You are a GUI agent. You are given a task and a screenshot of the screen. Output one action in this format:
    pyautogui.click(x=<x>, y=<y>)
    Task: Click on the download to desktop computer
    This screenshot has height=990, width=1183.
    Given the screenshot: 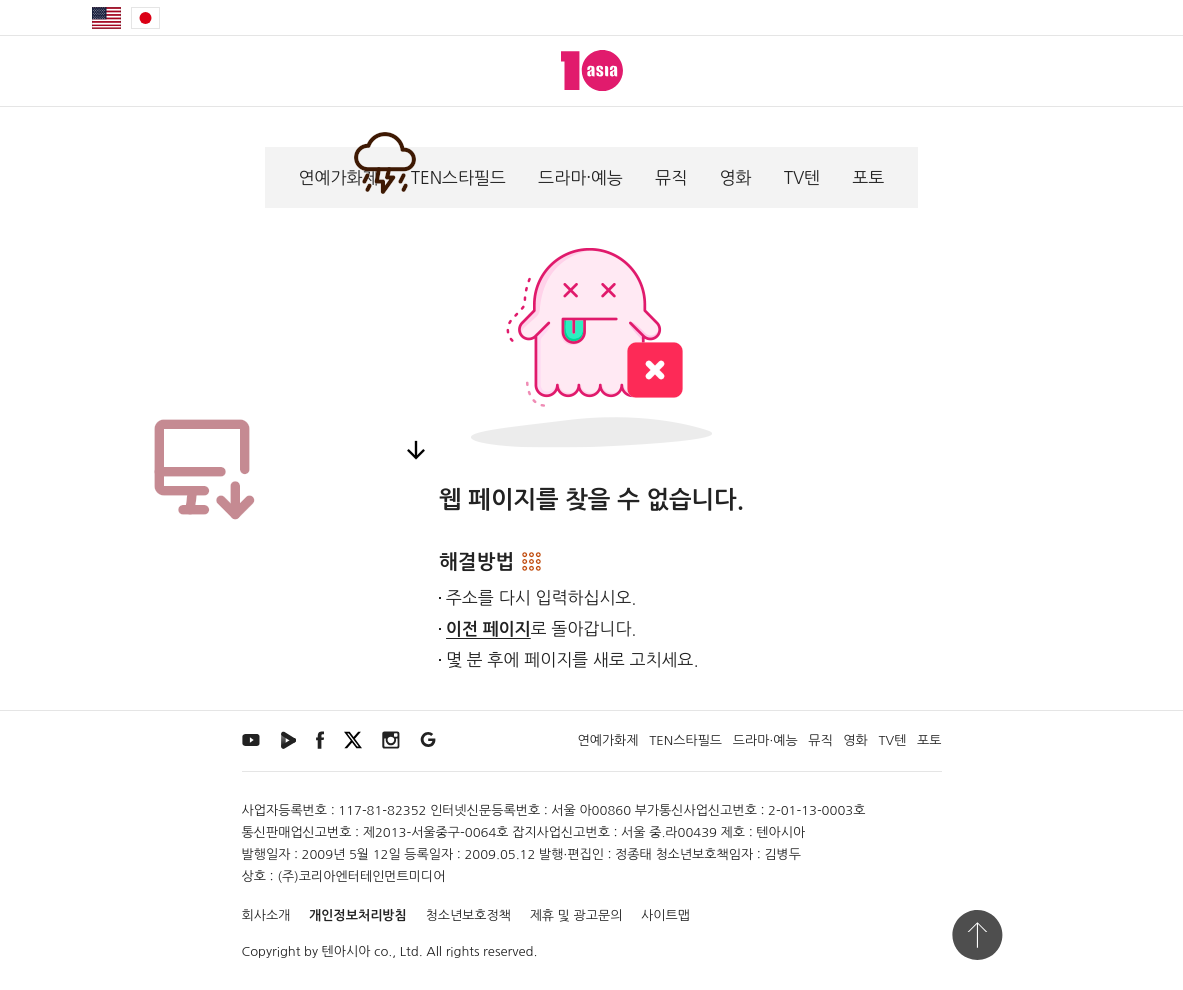 What is the action you would take?
    pyautogui.click(x=202, y=467)
    